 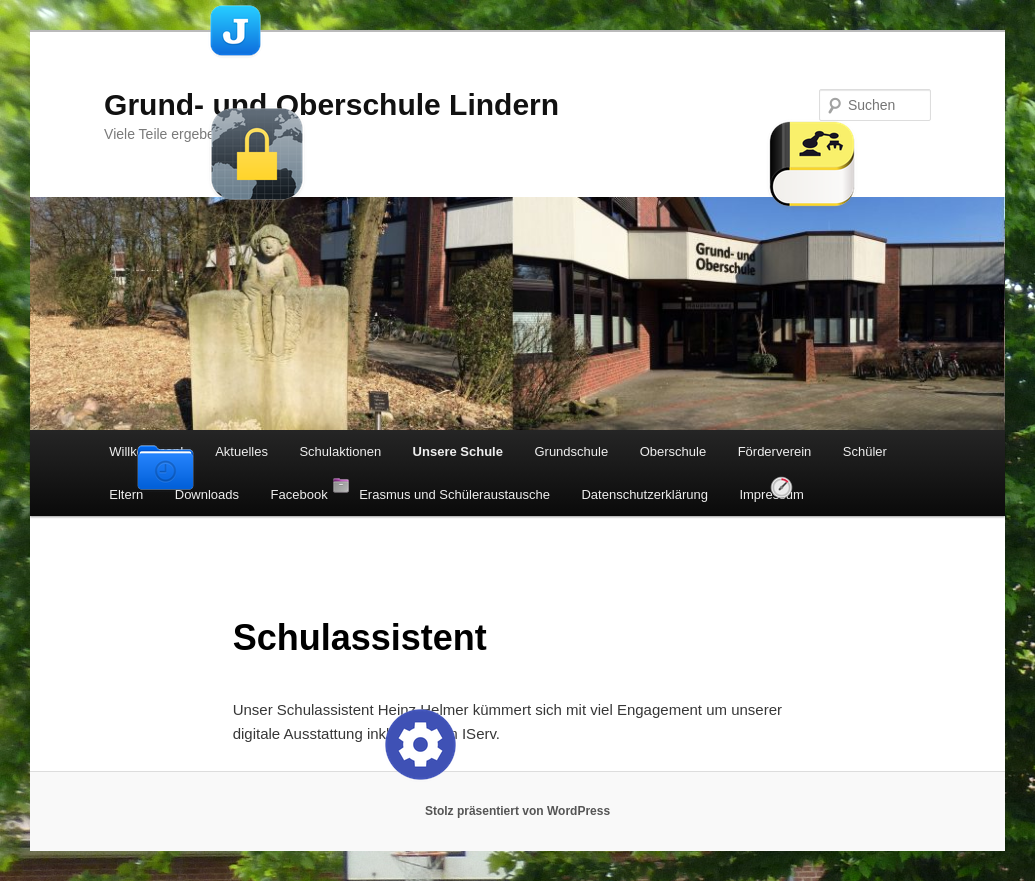 What do you see at coordinates (257, 154) in the screenshot?
I see `manage browser security and SSL certificate settings` at bounding box center [257, 154].